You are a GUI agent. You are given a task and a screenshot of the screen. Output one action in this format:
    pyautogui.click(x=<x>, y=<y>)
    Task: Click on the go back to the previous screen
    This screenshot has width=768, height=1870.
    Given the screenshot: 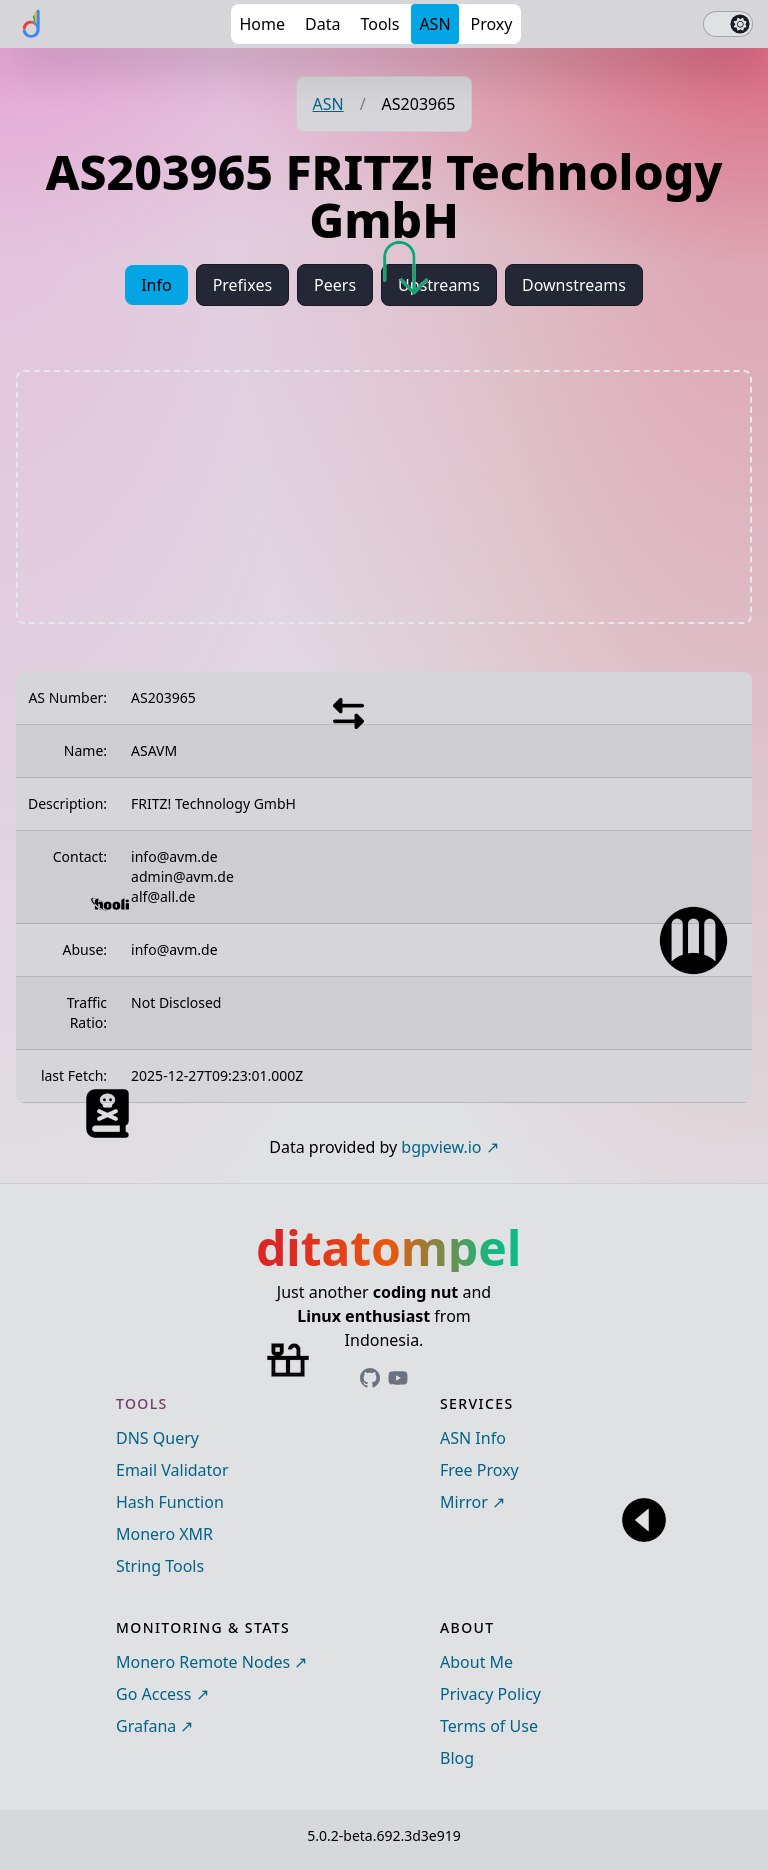 What is the action you would take?
    pyautogui.click(x=644, y=1520)
    